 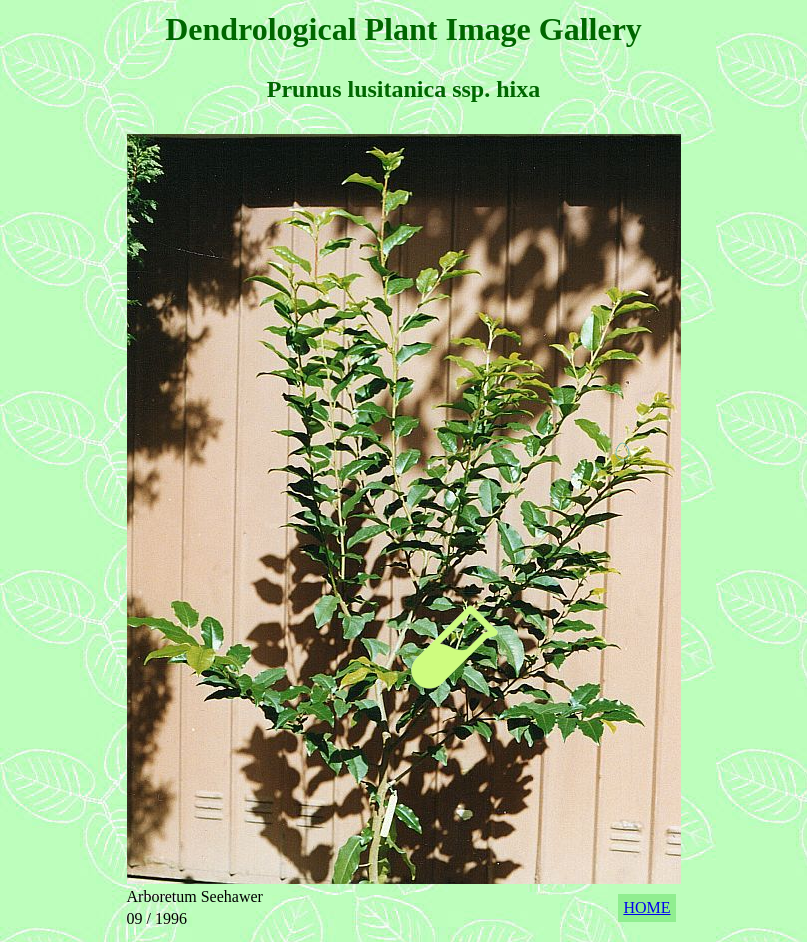 I want to click on run a test or experiment, so click(x=453, y=647).